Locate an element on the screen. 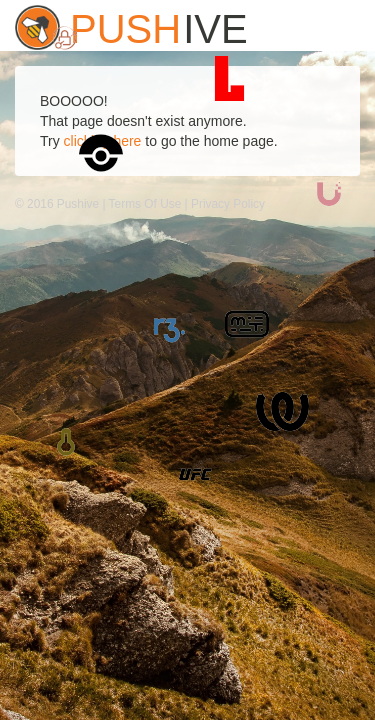 This screenshot has height=720, width=375. ubiquiti networks company logo is located at coordinates (329, 194).